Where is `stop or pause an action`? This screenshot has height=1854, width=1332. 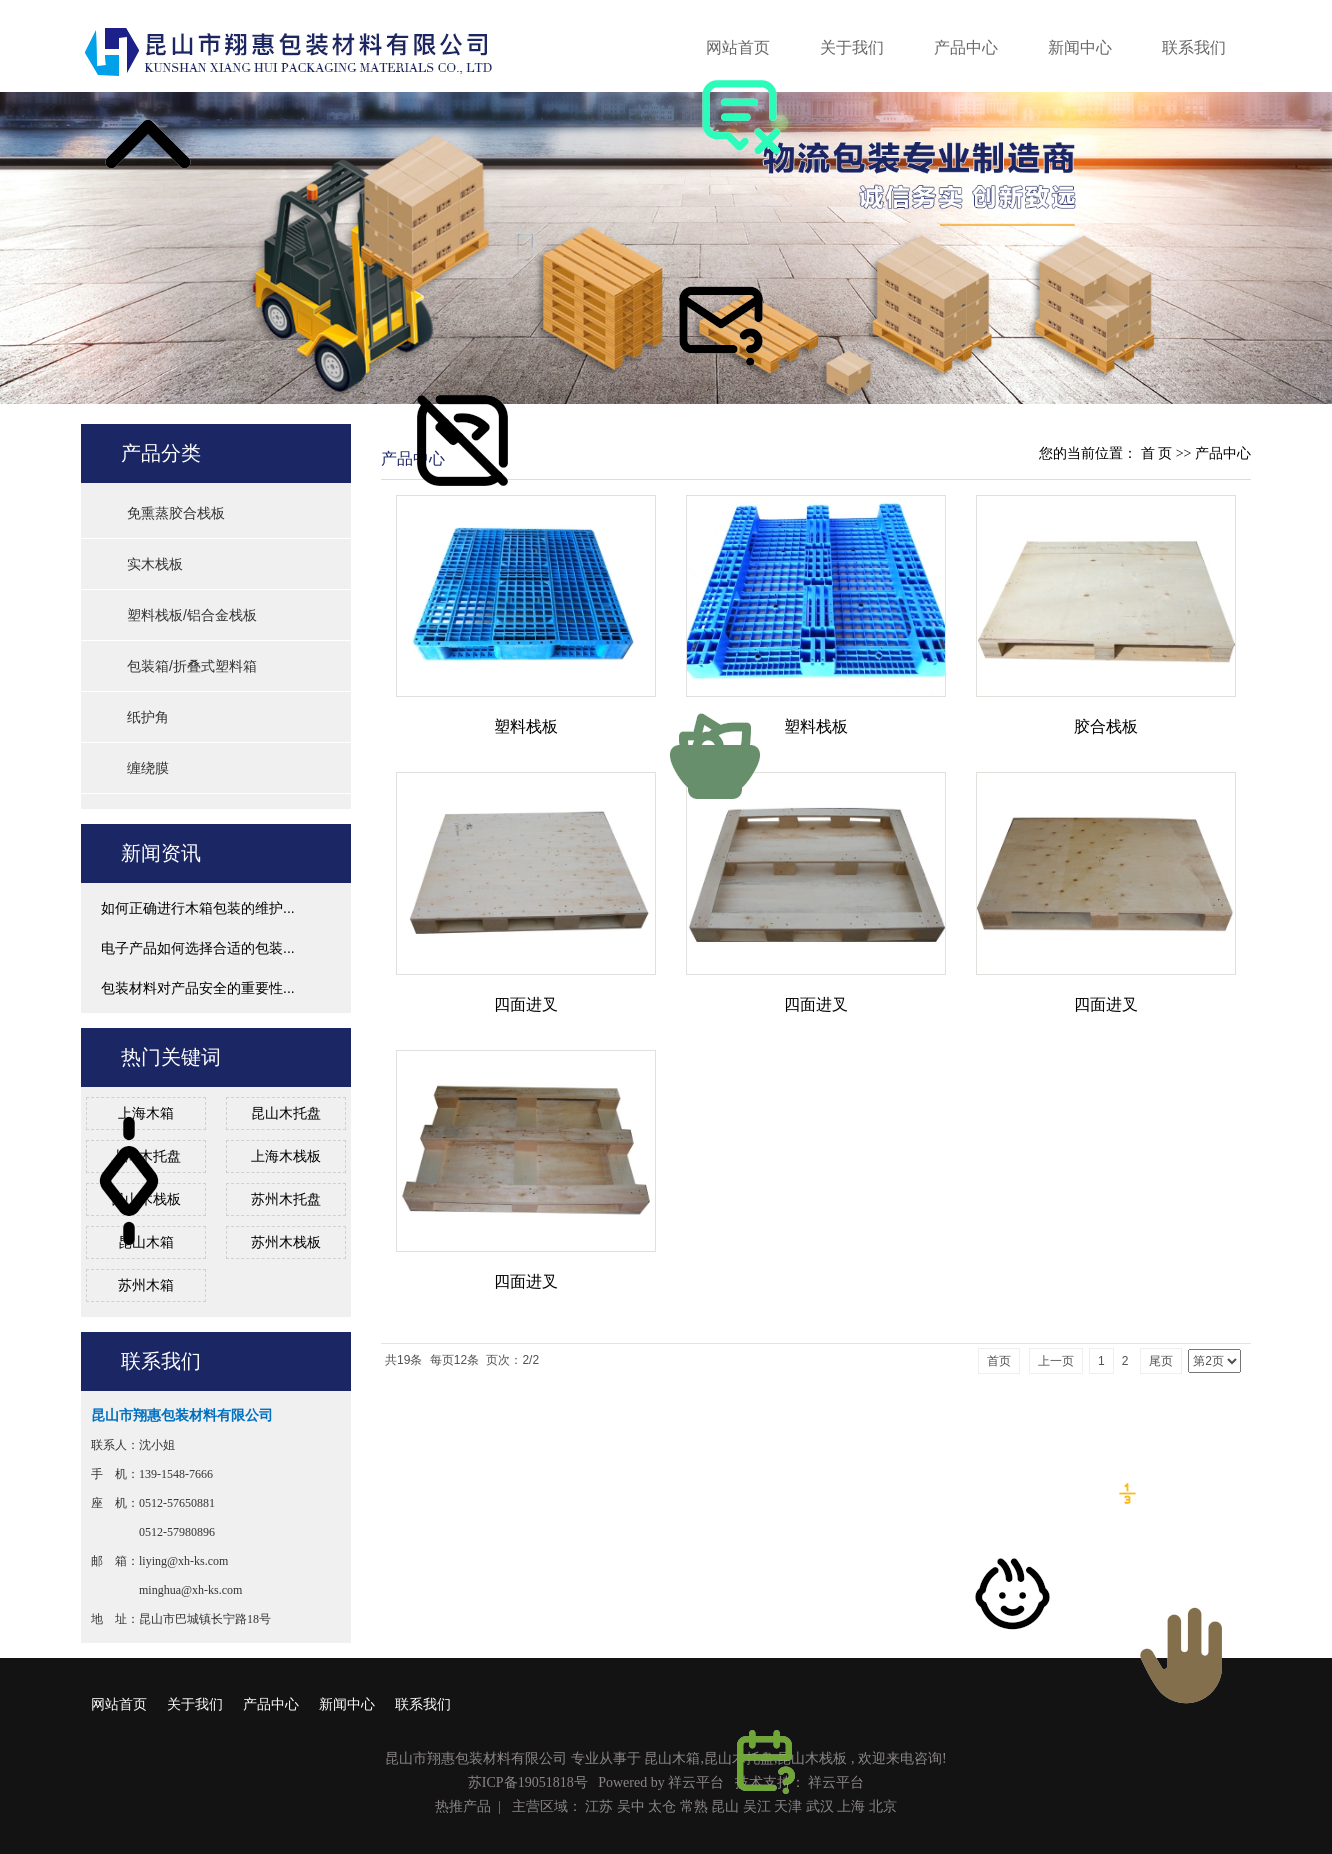 stop or pause an action is located at coordinates (1184, 1655).